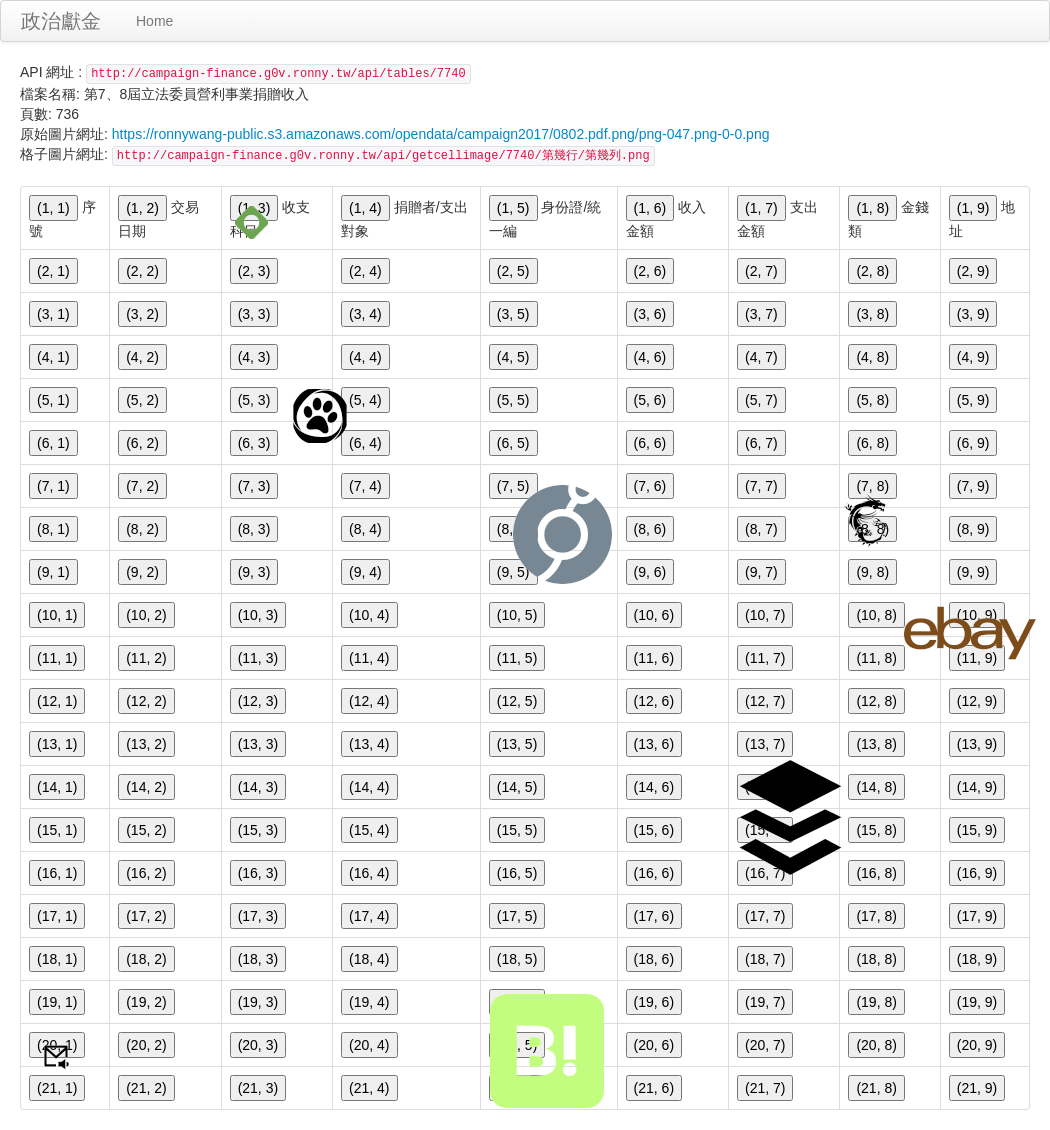 This screenshot has width=1050, height=1130. What do you see at coordinates (251, 222) in the screenshot?
I see `cloudsmith logo` at bounding box center [251, 222].